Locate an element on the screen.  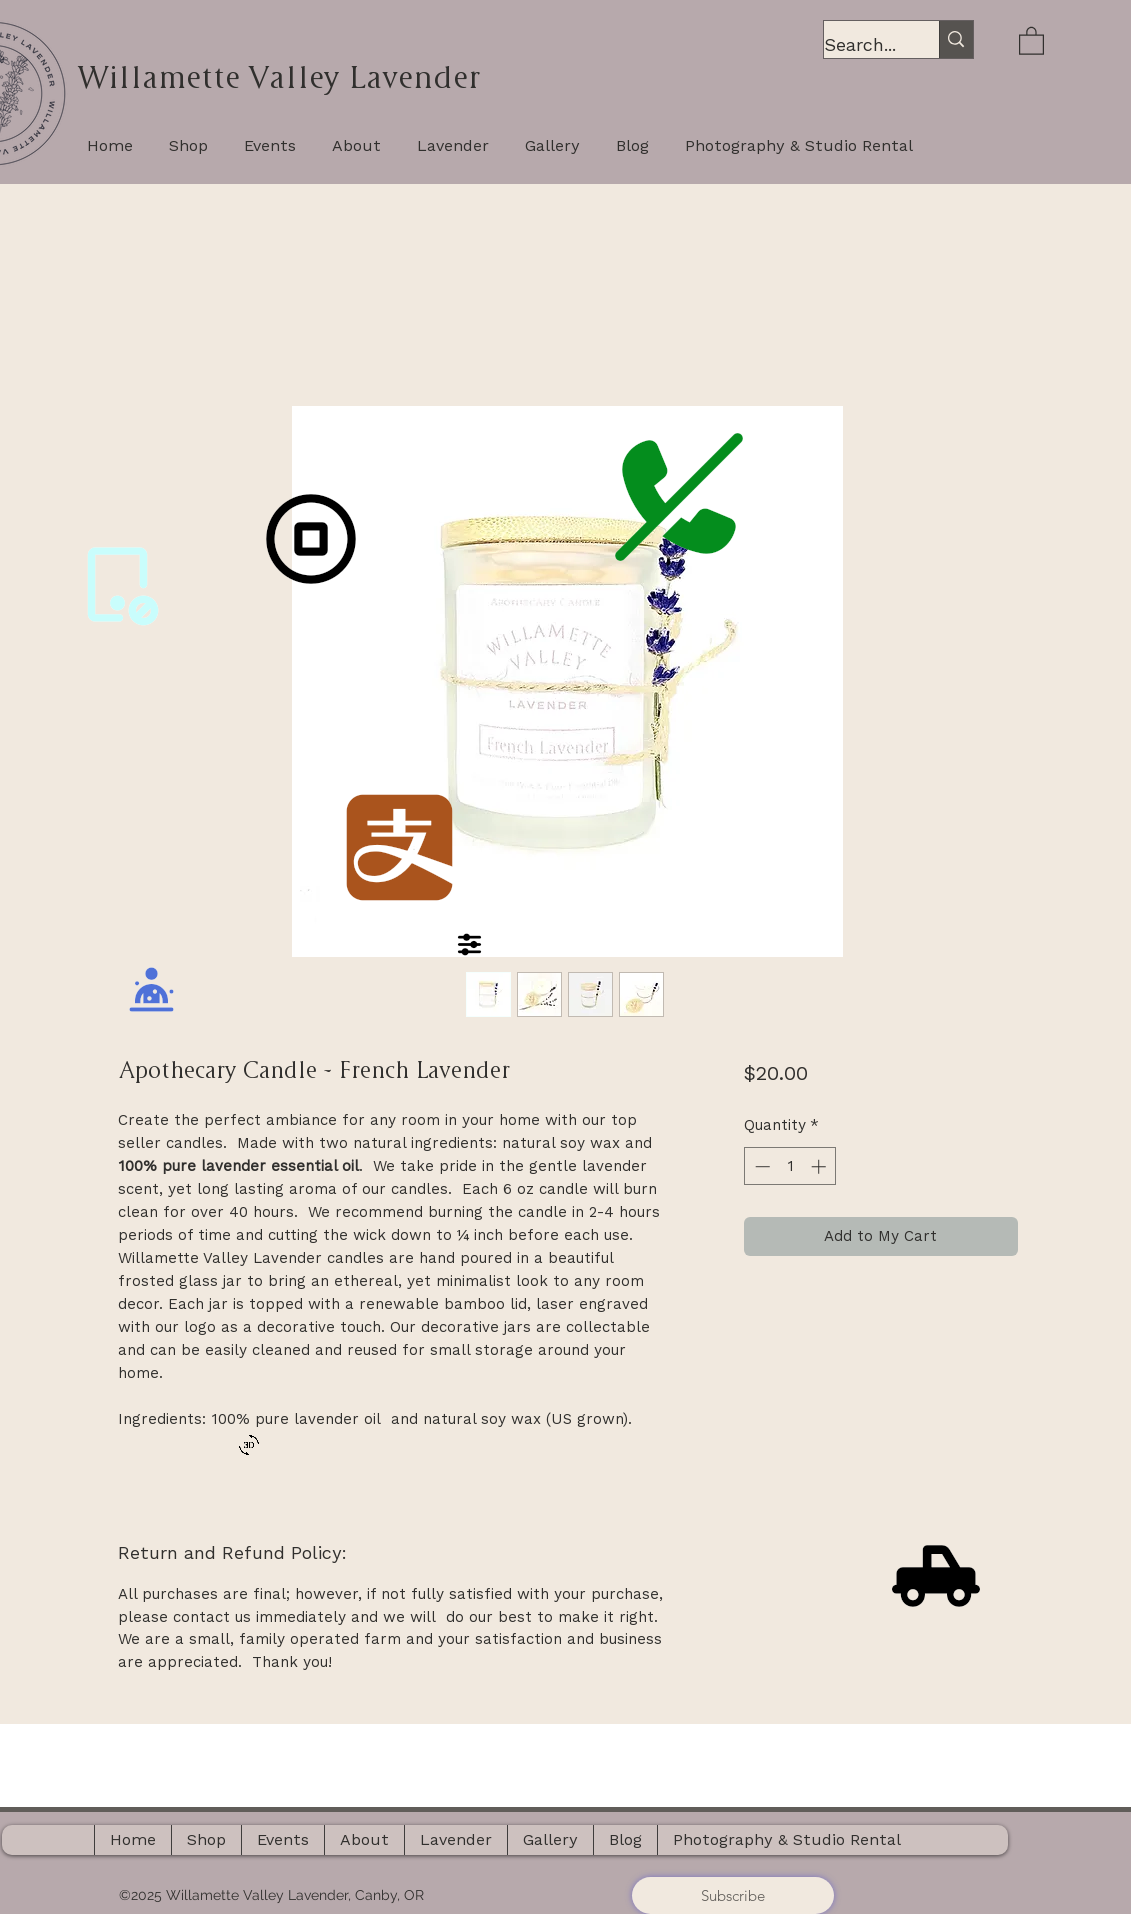
adjust settings or preferences is located at coordinates (469, 944).